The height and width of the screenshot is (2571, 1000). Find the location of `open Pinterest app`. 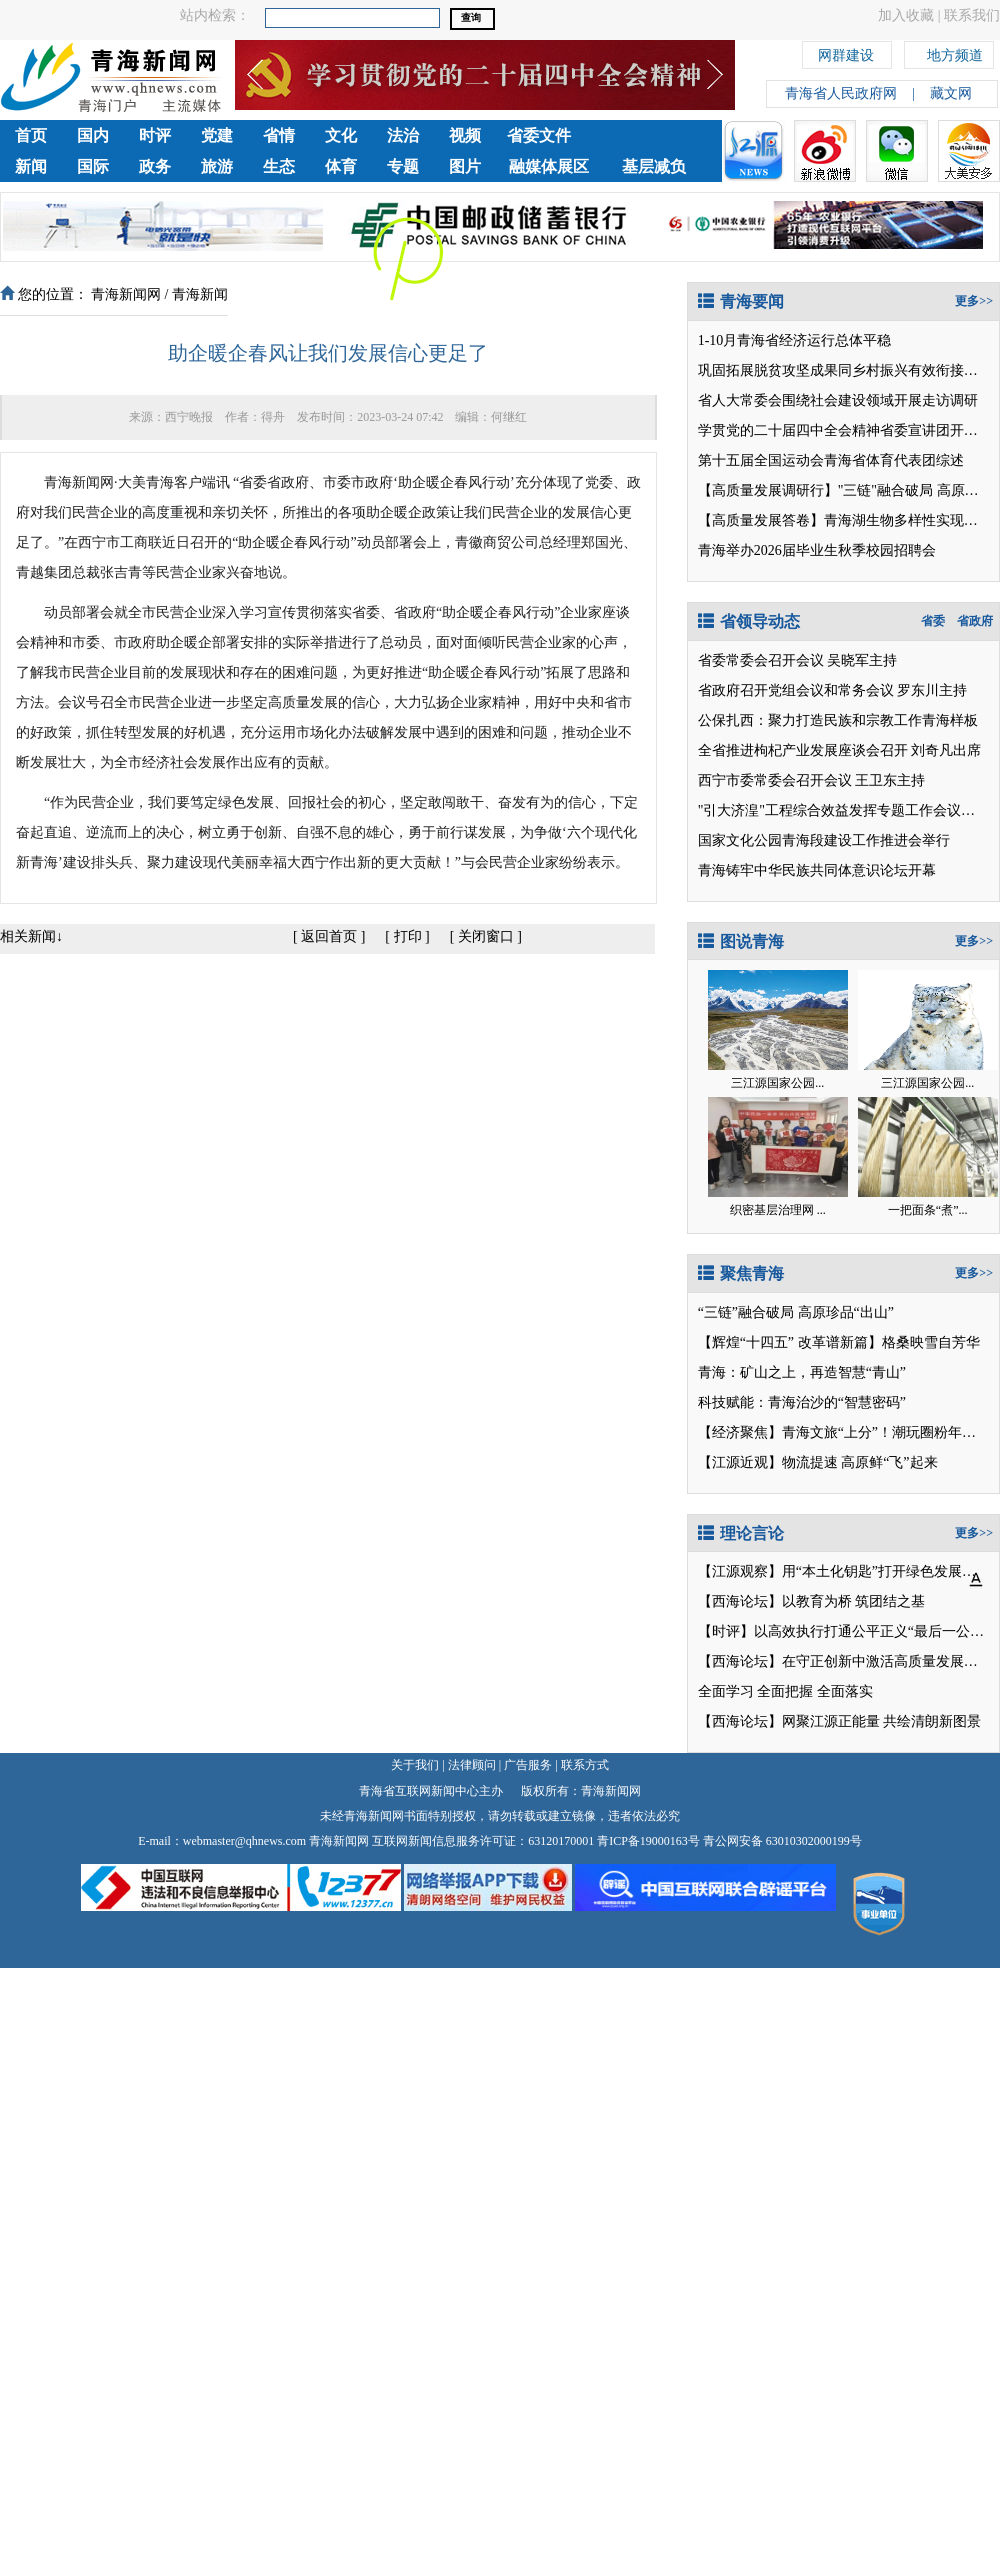

open Pinterest app is located at coordinates (405, 259).